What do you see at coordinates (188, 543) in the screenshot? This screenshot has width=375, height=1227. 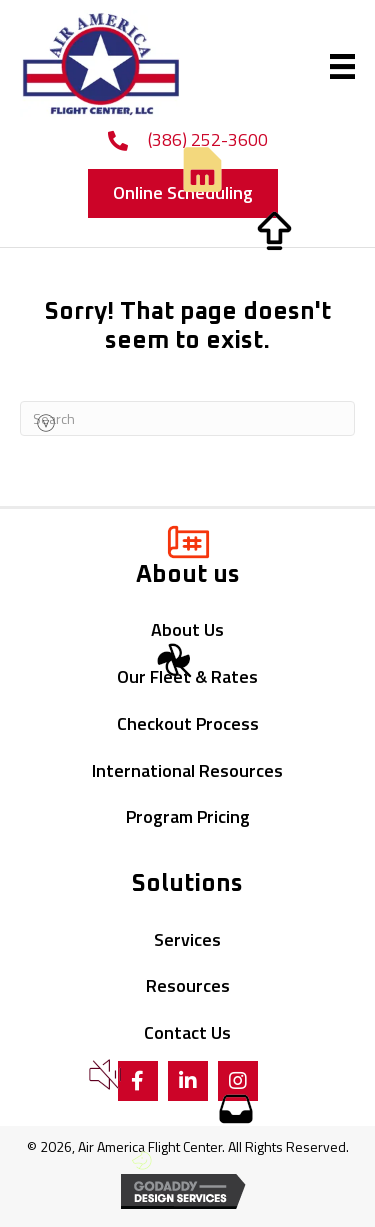 I see `view project blueprints or technical plans` at bounding box center [188, 543].